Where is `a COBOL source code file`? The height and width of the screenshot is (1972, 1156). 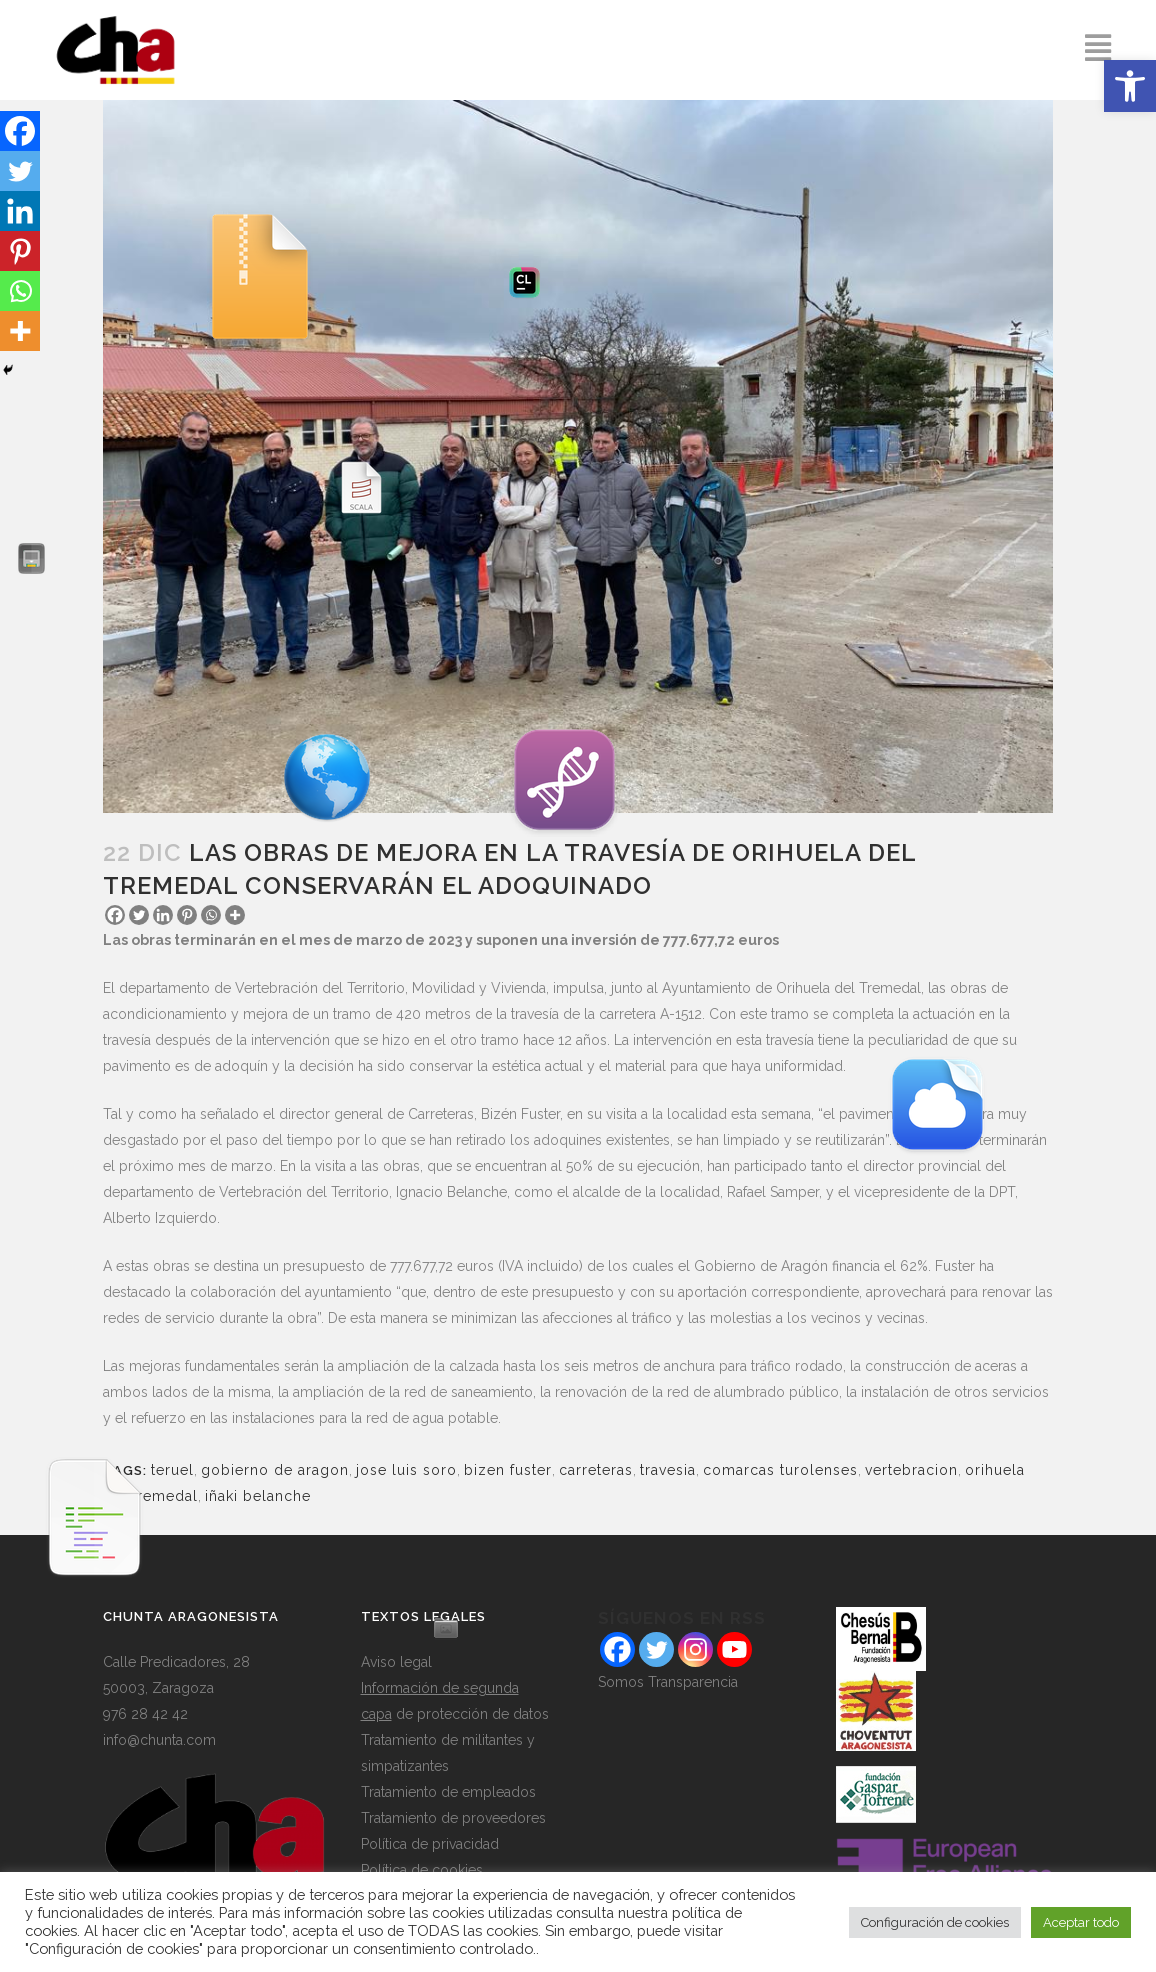 a COBOL source code file is located at coordinates (94, 1517).